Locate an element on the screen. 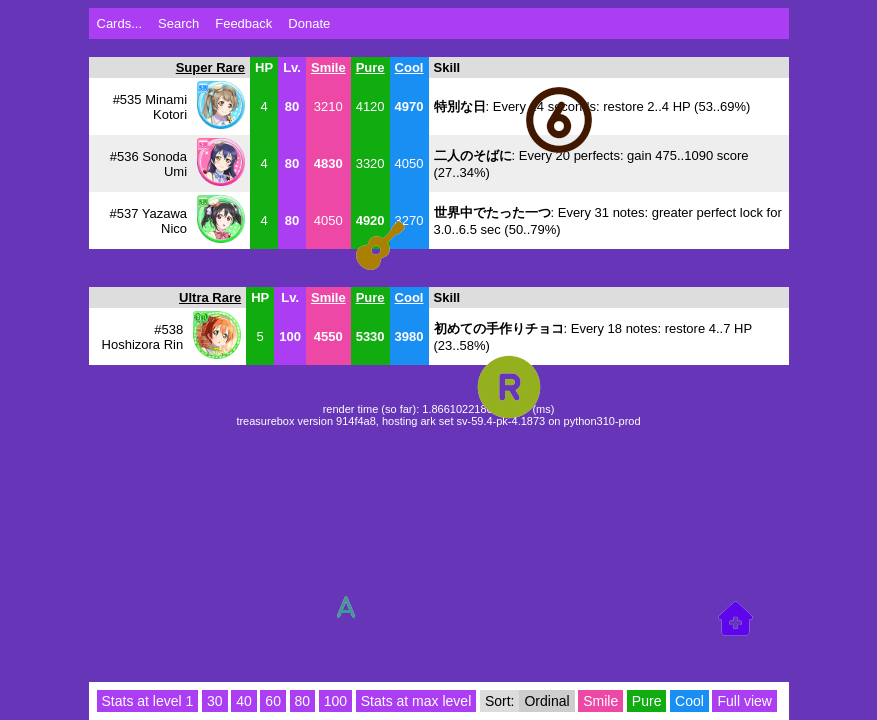 The width and height of the screenshot is (877, 720). access home healthcare services is located at coordinates (735, 618).